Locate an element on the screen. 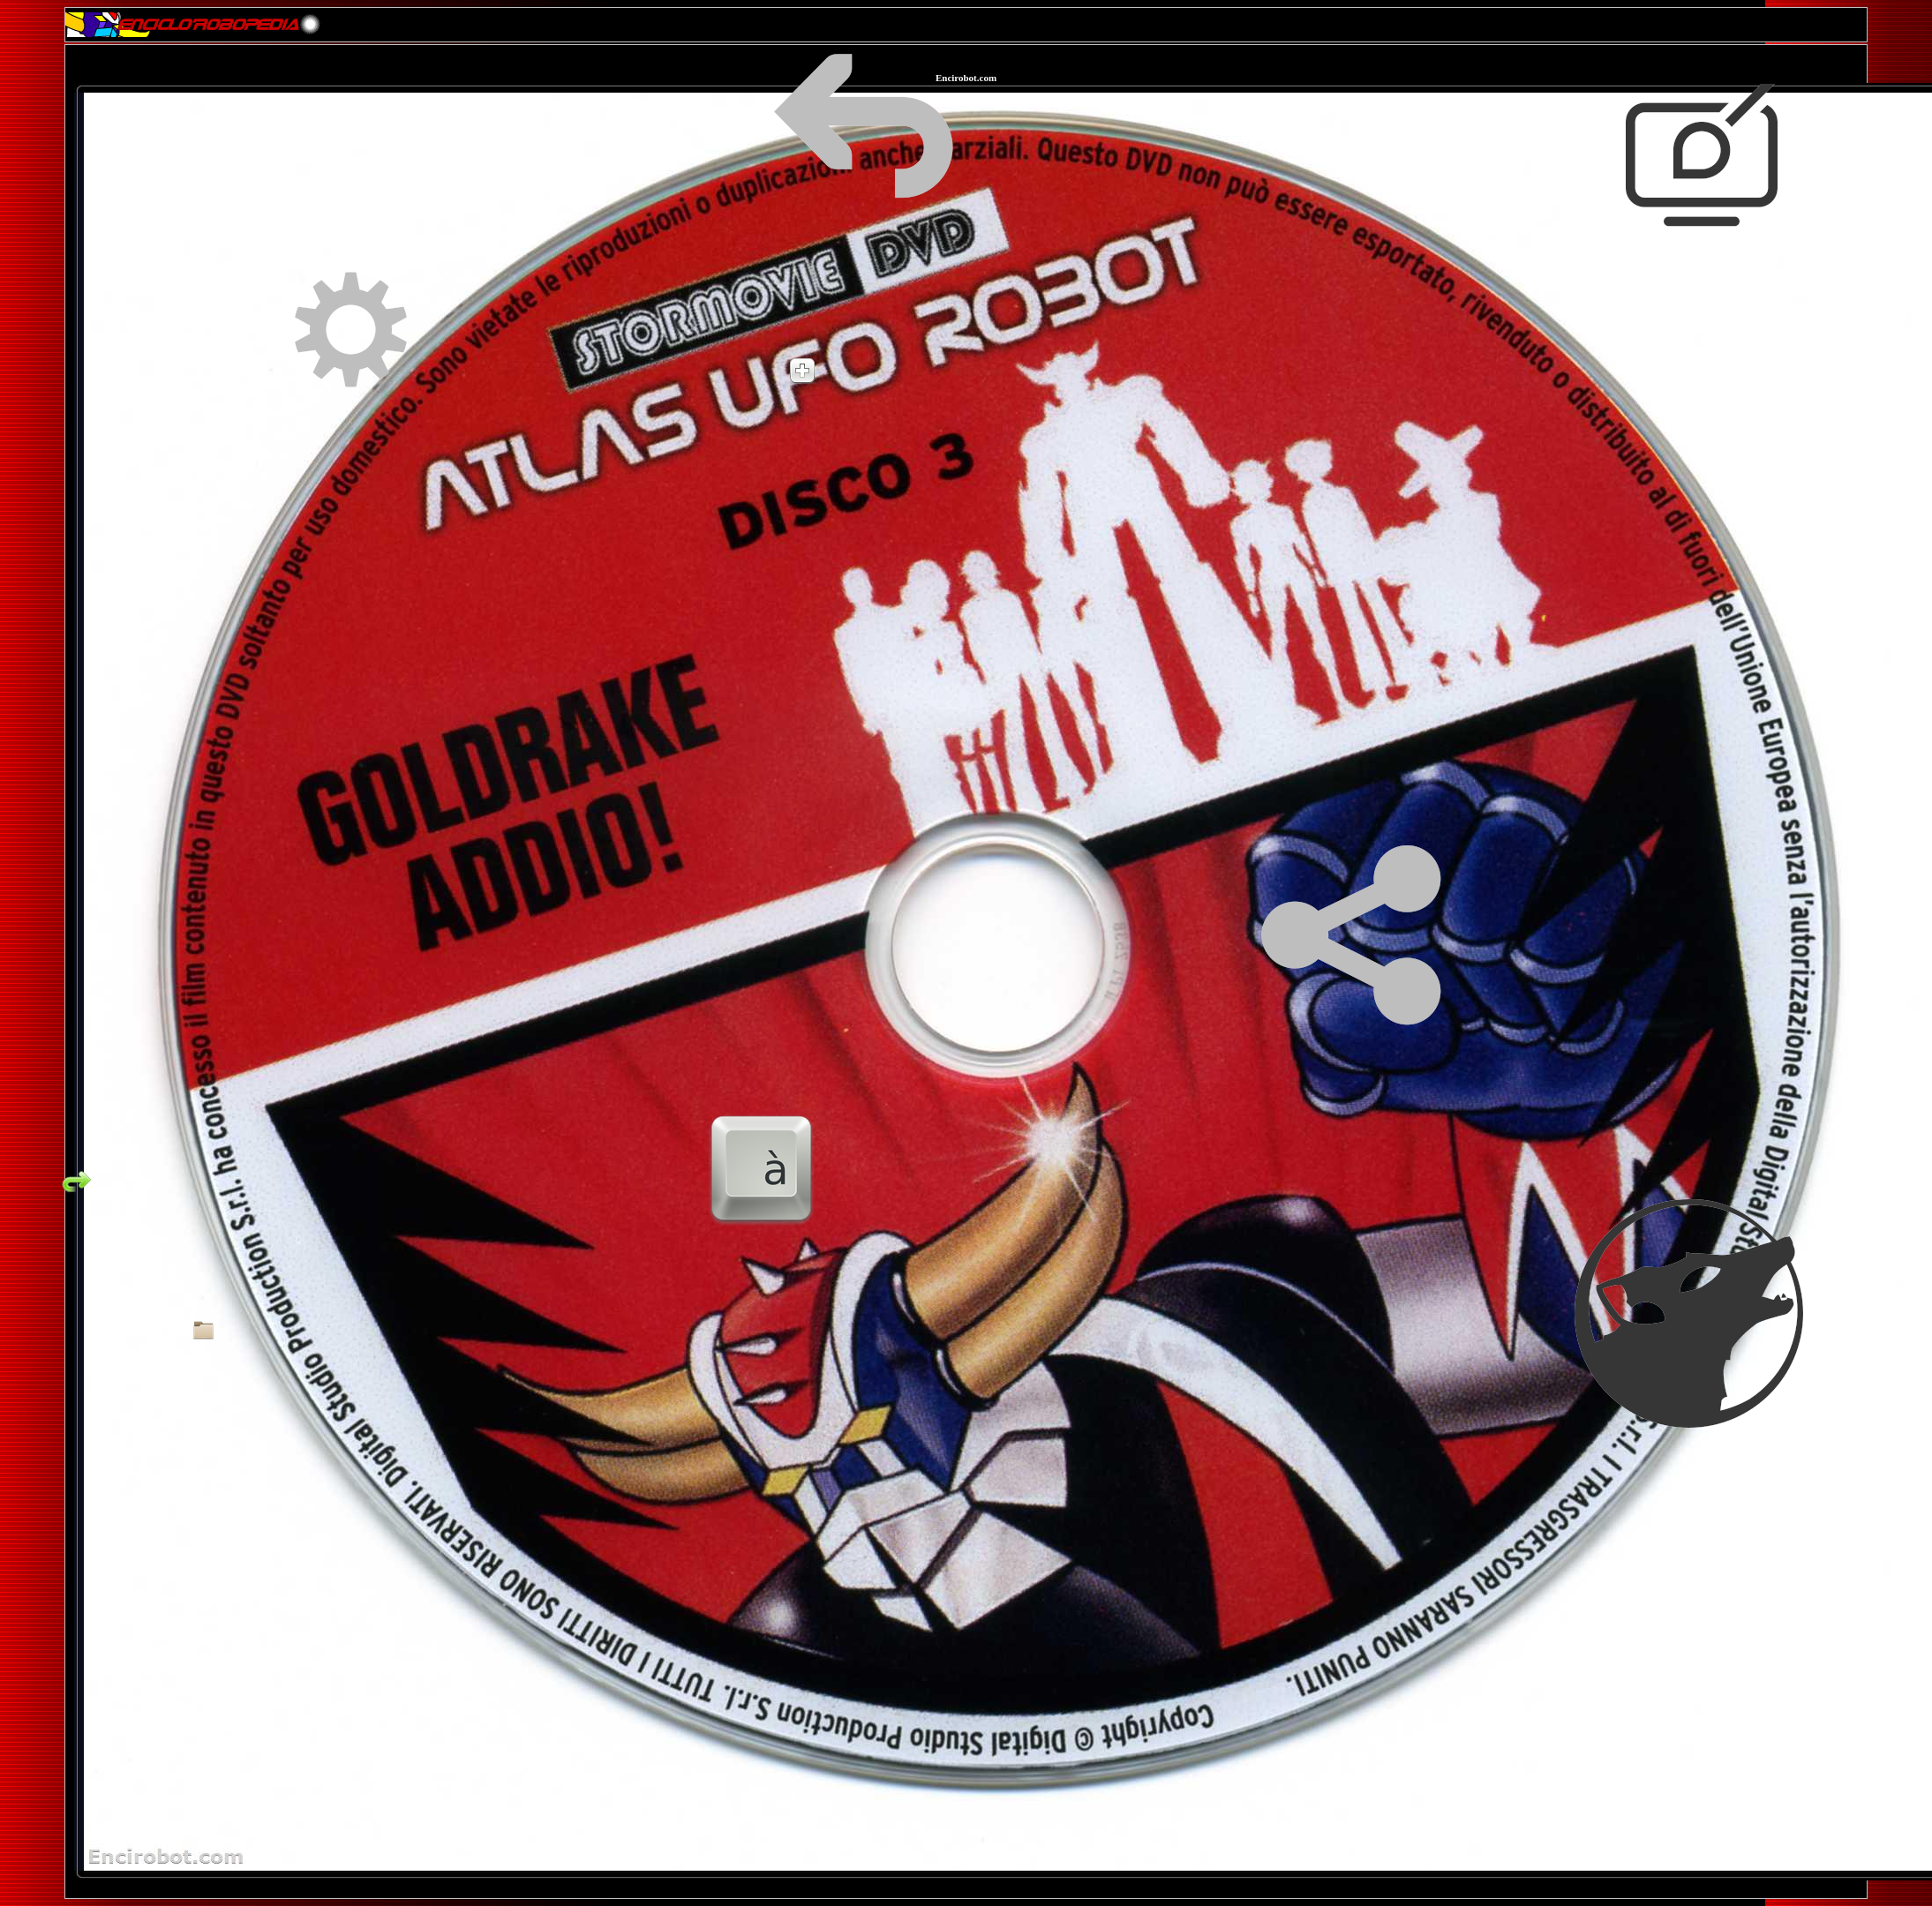  access sharing preferences and settings is located at coordinates (1351, 935).